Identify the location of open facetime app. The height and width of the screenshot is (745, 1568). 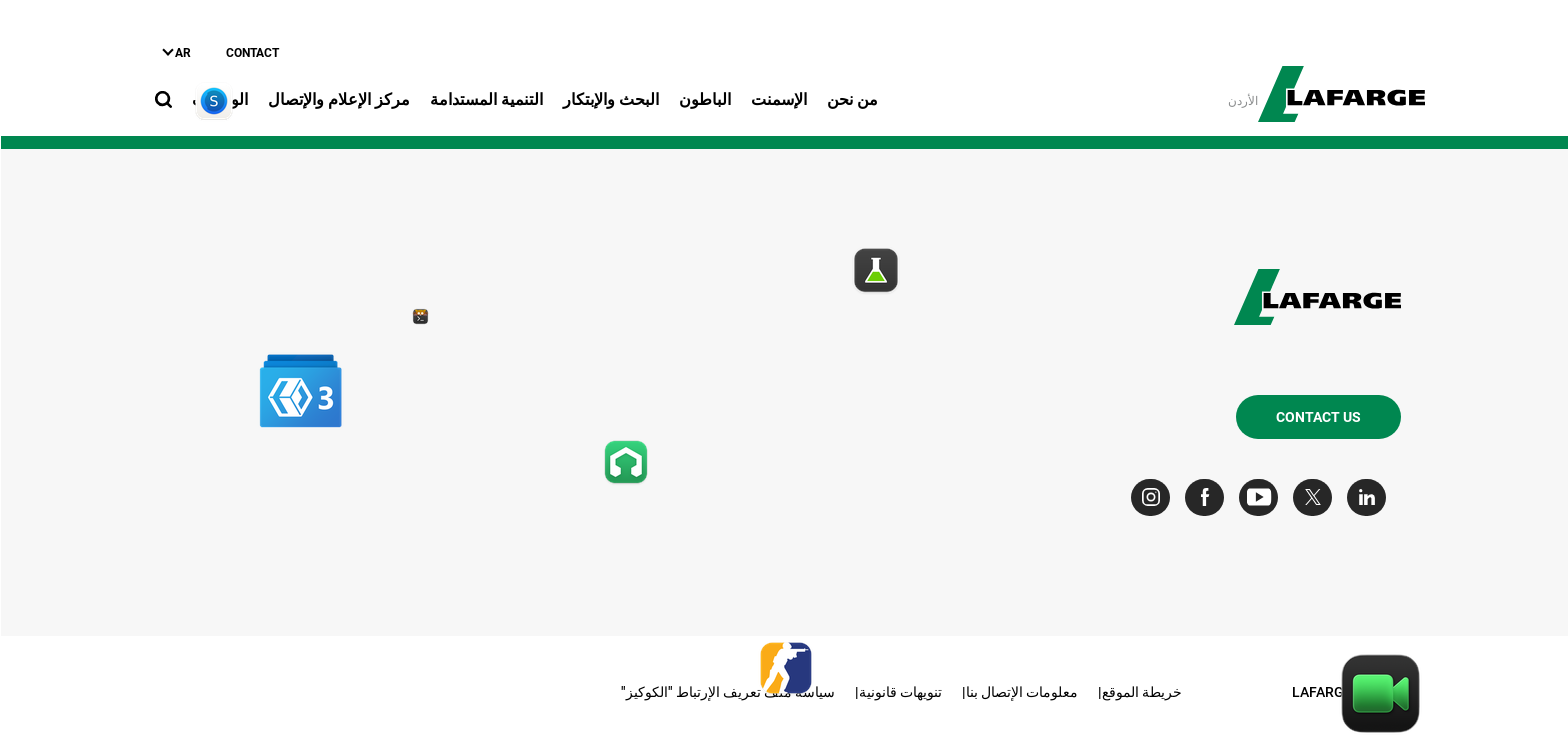
(1380, 693).